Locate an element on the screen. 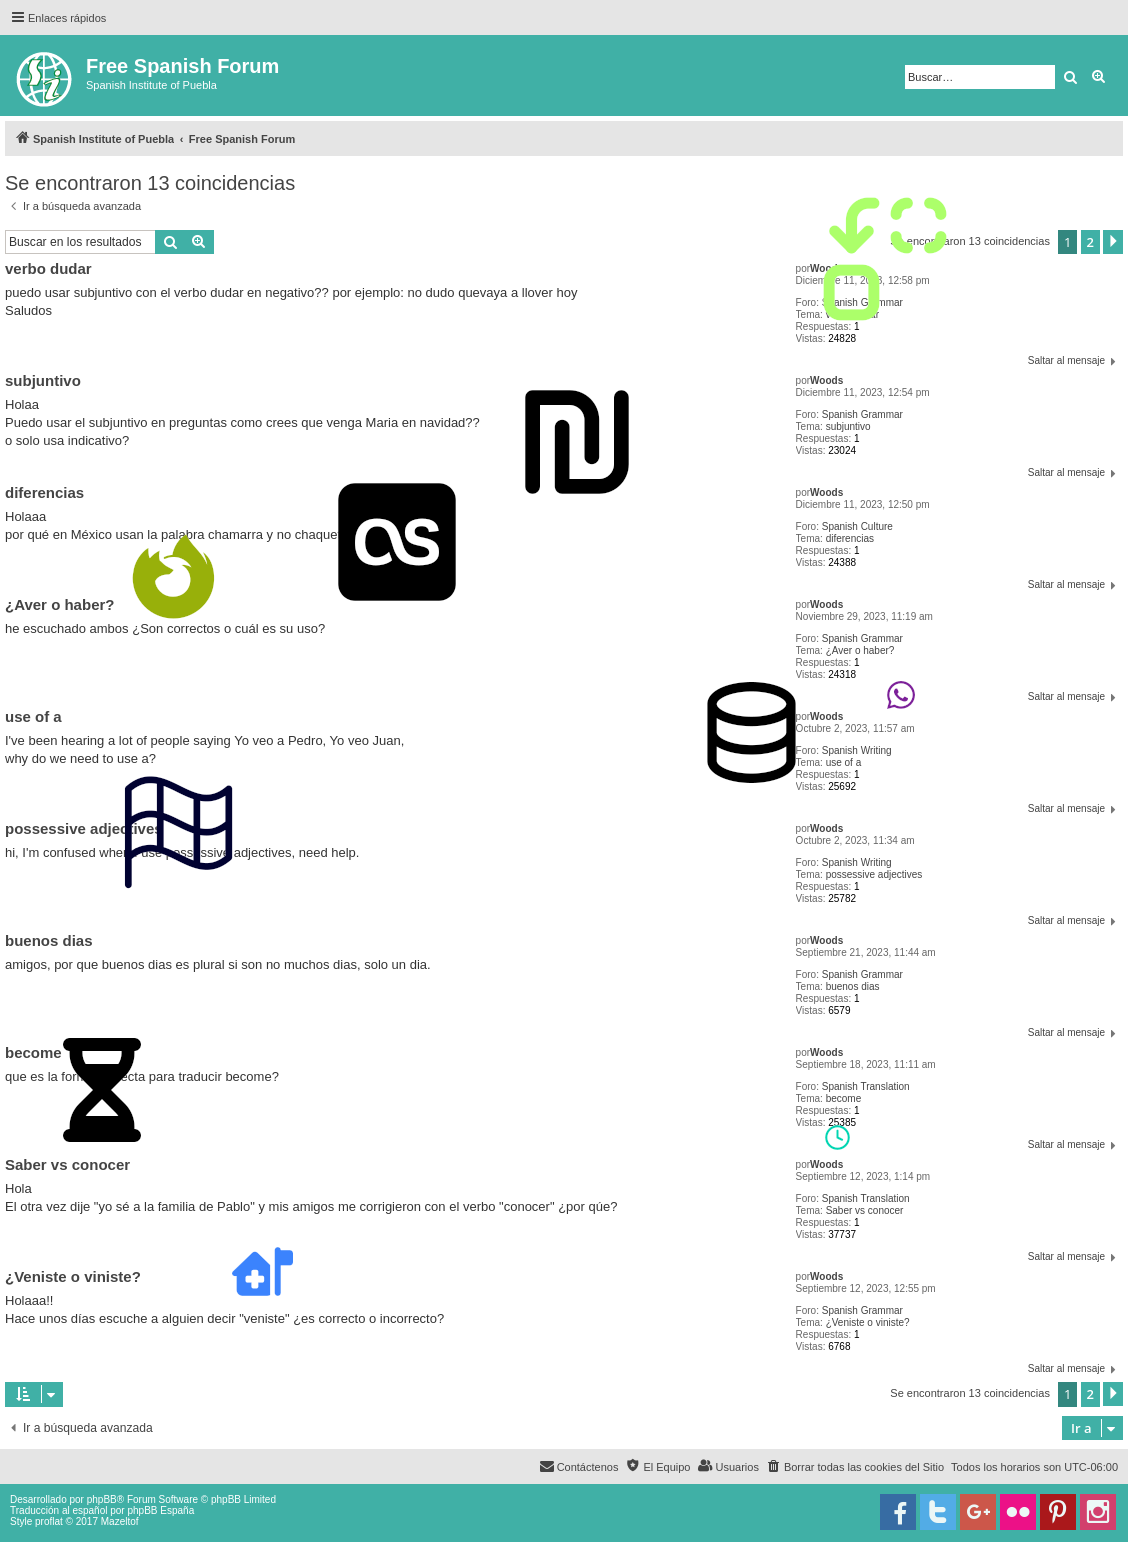 This screenshot has width=1128, height=1561. access database settings is located at coordinates (751, 732).